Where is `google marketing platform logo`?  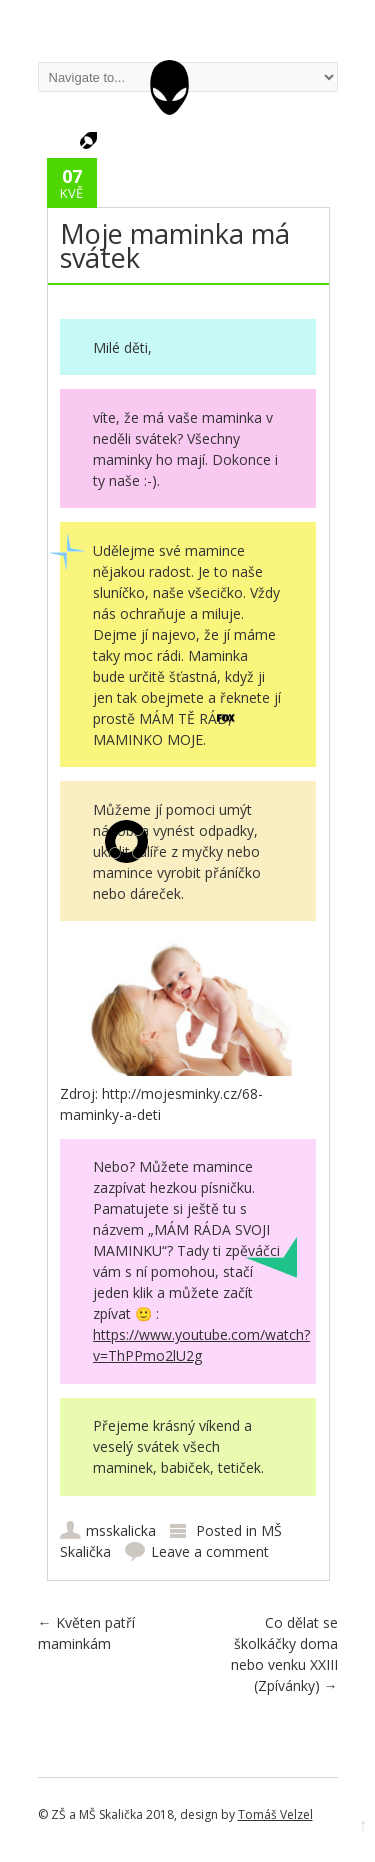 google marketing platform logo is located at coordinates (126, 841).